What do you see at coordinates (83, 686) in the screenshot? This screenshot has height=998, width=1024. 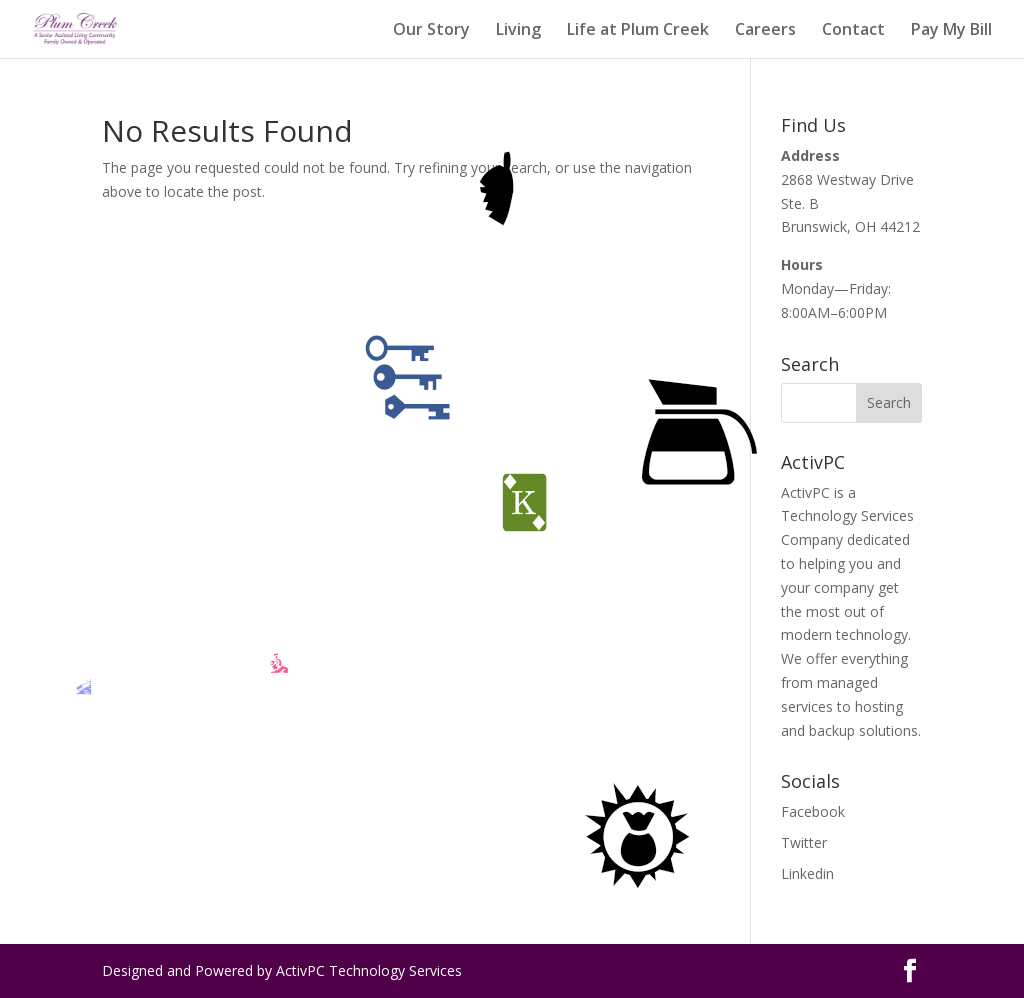 I see `level up or progression indicator` at bounding box center [83, 686].